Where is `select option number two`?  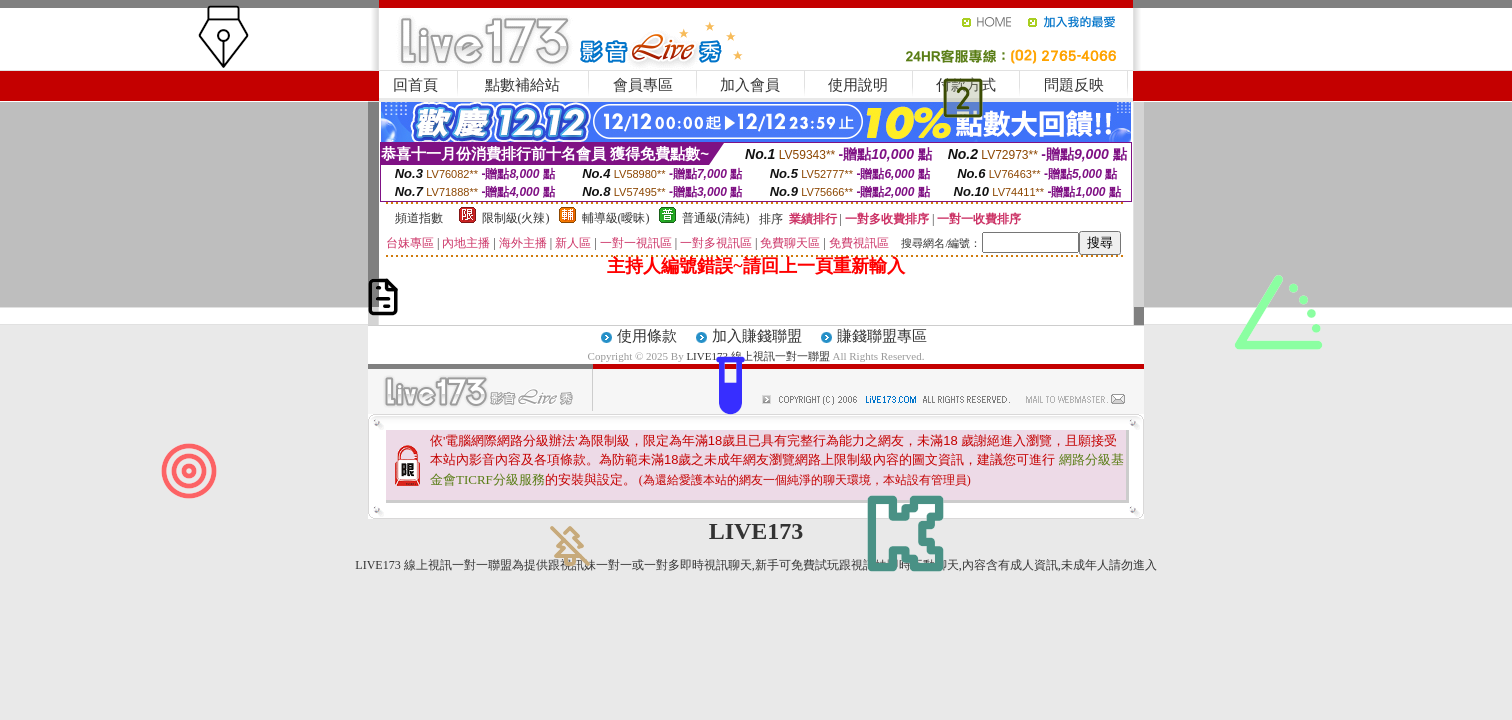
select option number two is located at coordinates (963, 98).